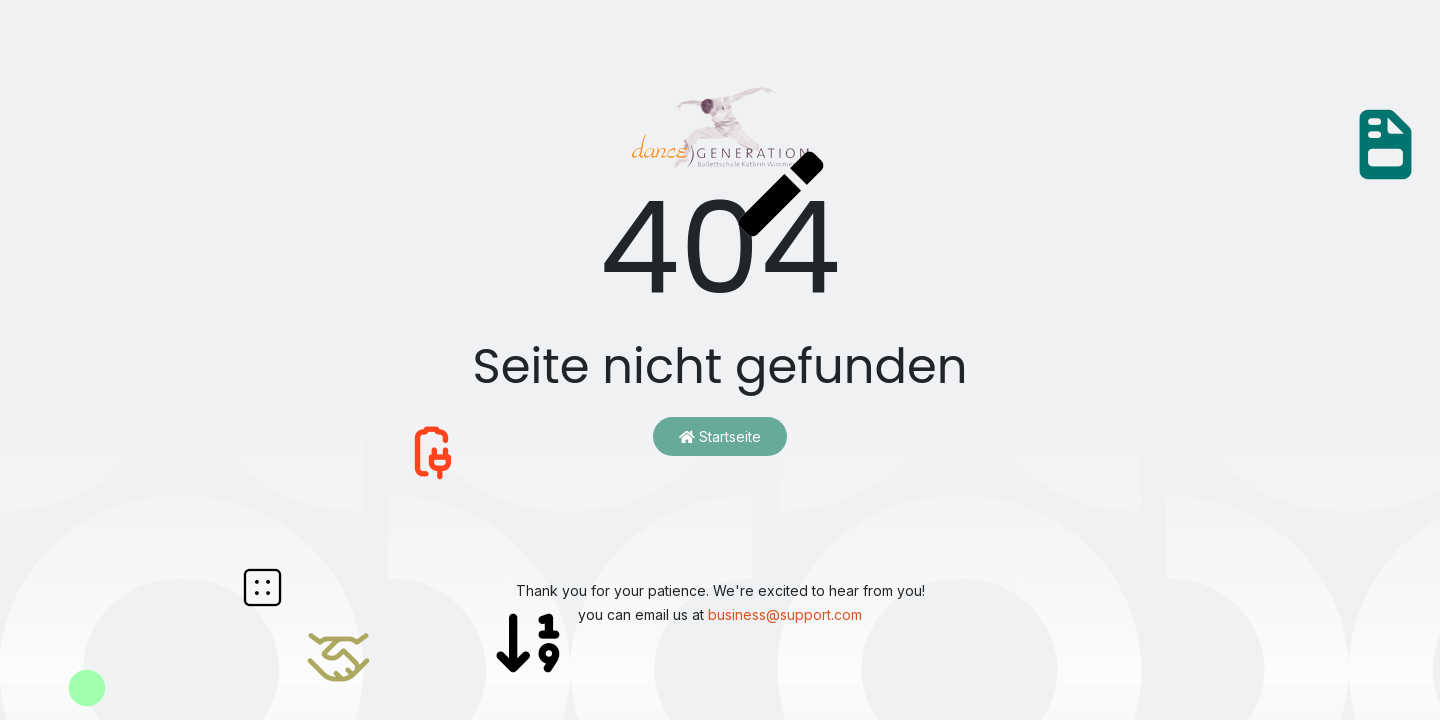 The image size is (1440, 720). Describe the element at coordinates (431, 451) in the screenshot. I see `indicates battery is currently charging` at that location.